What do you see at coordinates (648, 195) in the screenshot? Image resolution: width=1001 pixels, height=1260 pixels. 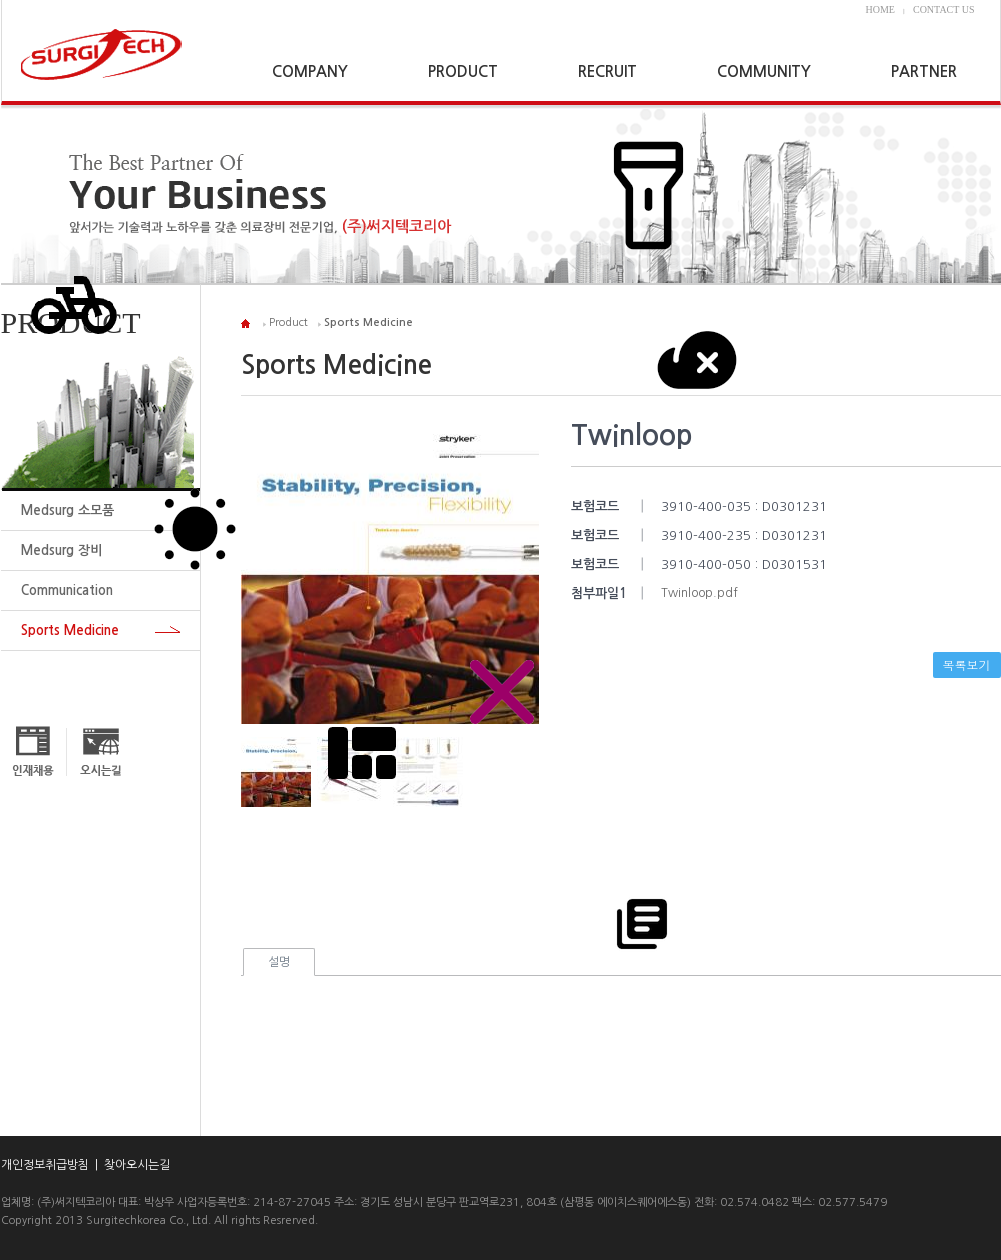 I see `toggle flashlight on or off` at bounding box center [648, 195].